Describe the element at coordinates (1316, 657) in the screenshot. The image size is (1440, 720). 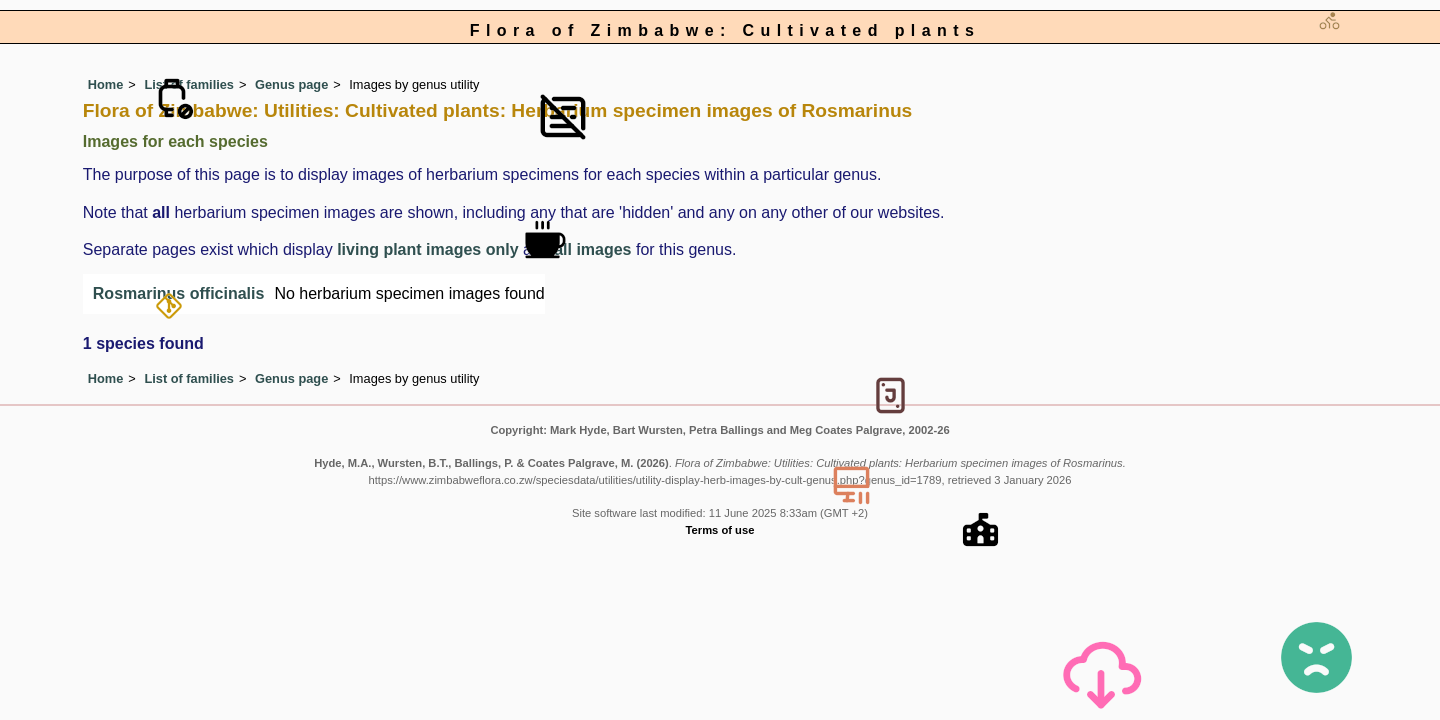
I see `select angry mood or emotion` at that location.